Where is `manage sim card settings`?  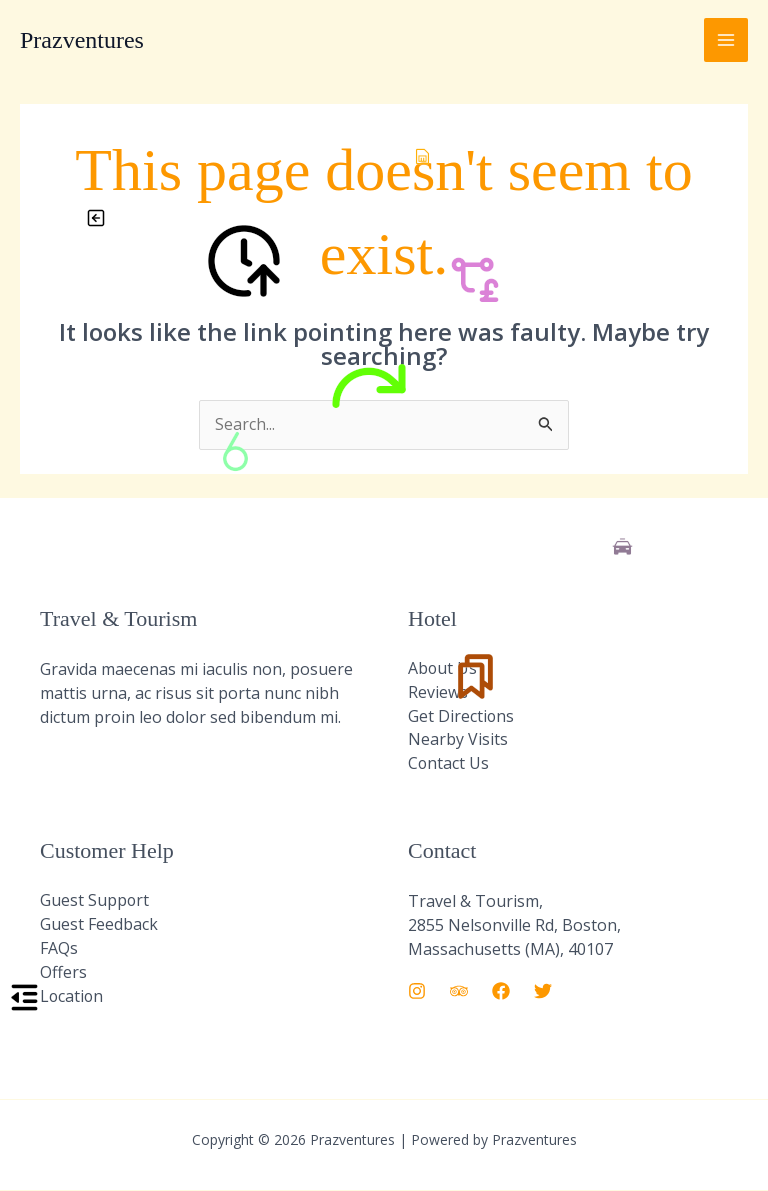 manage sim card settings is located at coordinates (422, 156).